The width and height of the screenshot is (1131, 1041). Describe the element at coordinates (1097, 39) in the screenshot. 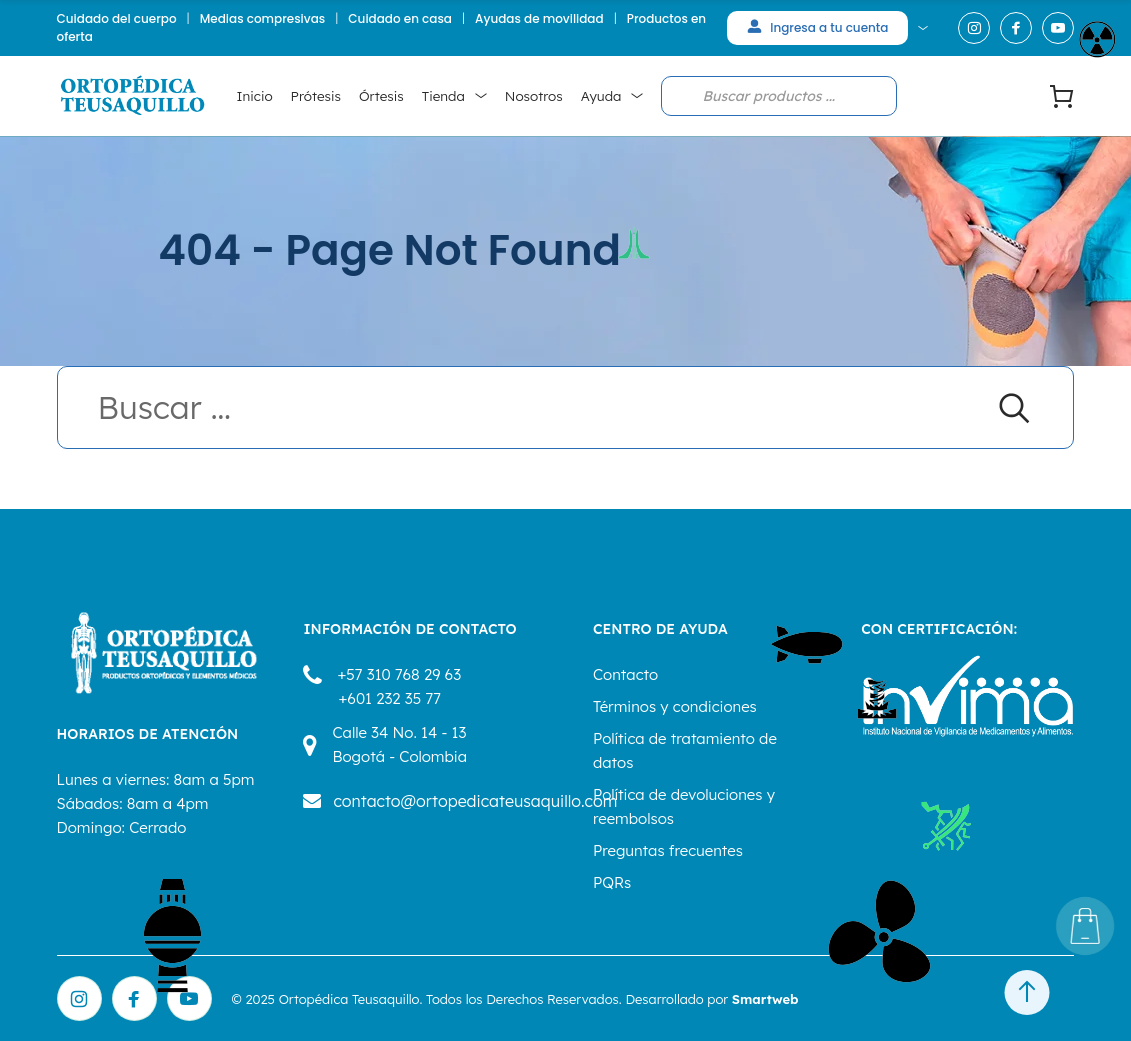

I see `indicates radioactive or hazardous material warning` at that location.